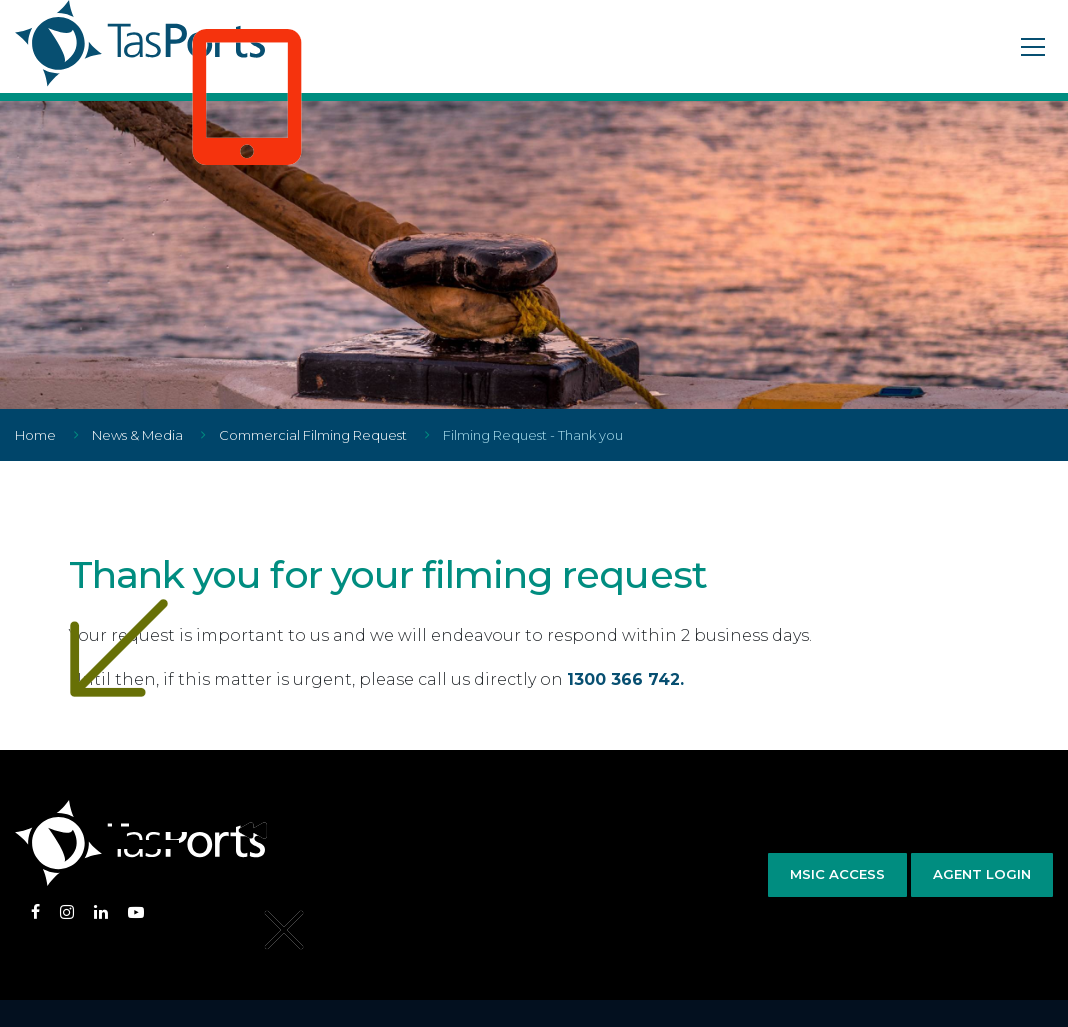 This screenshot has height=1027, width=1068. Describe the element at coordinates (119, 648) in the screenshot. I see `navigate to the bottom-left or previous item` at that location.